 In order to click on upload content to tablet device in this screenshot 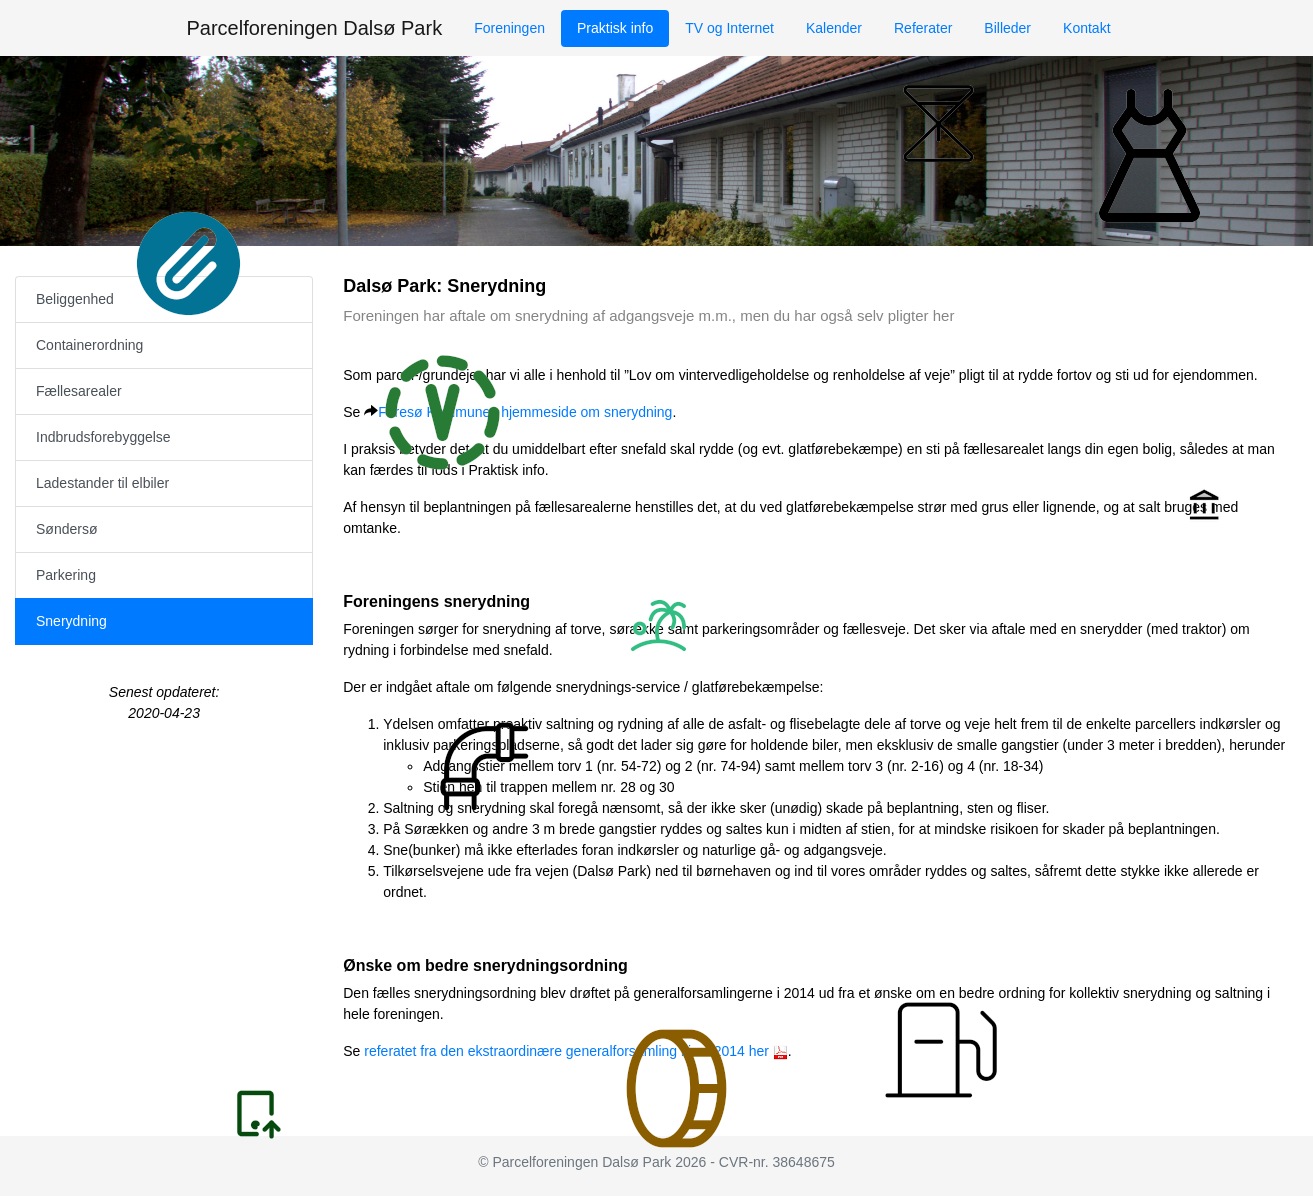, I will do `click(255, 1113)`.